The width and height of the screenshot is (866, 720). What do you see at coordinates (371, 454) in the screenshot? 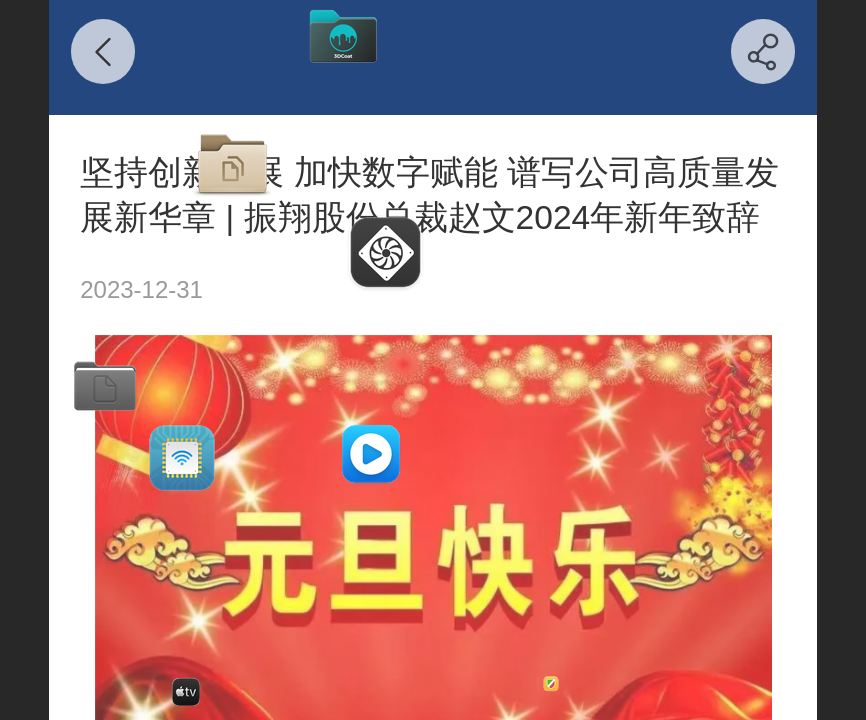
I see `open amberol music player` at bounding box center [371, 454].